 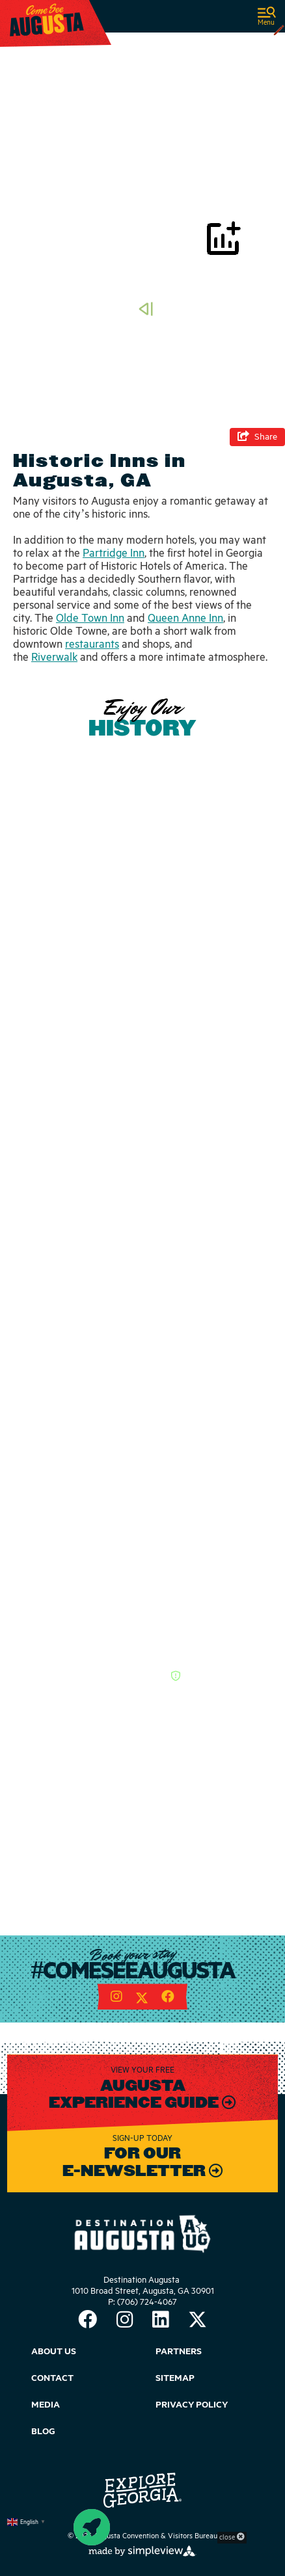 I want to click on boost or promote a post in your feed, so click(x=92, y=2527).